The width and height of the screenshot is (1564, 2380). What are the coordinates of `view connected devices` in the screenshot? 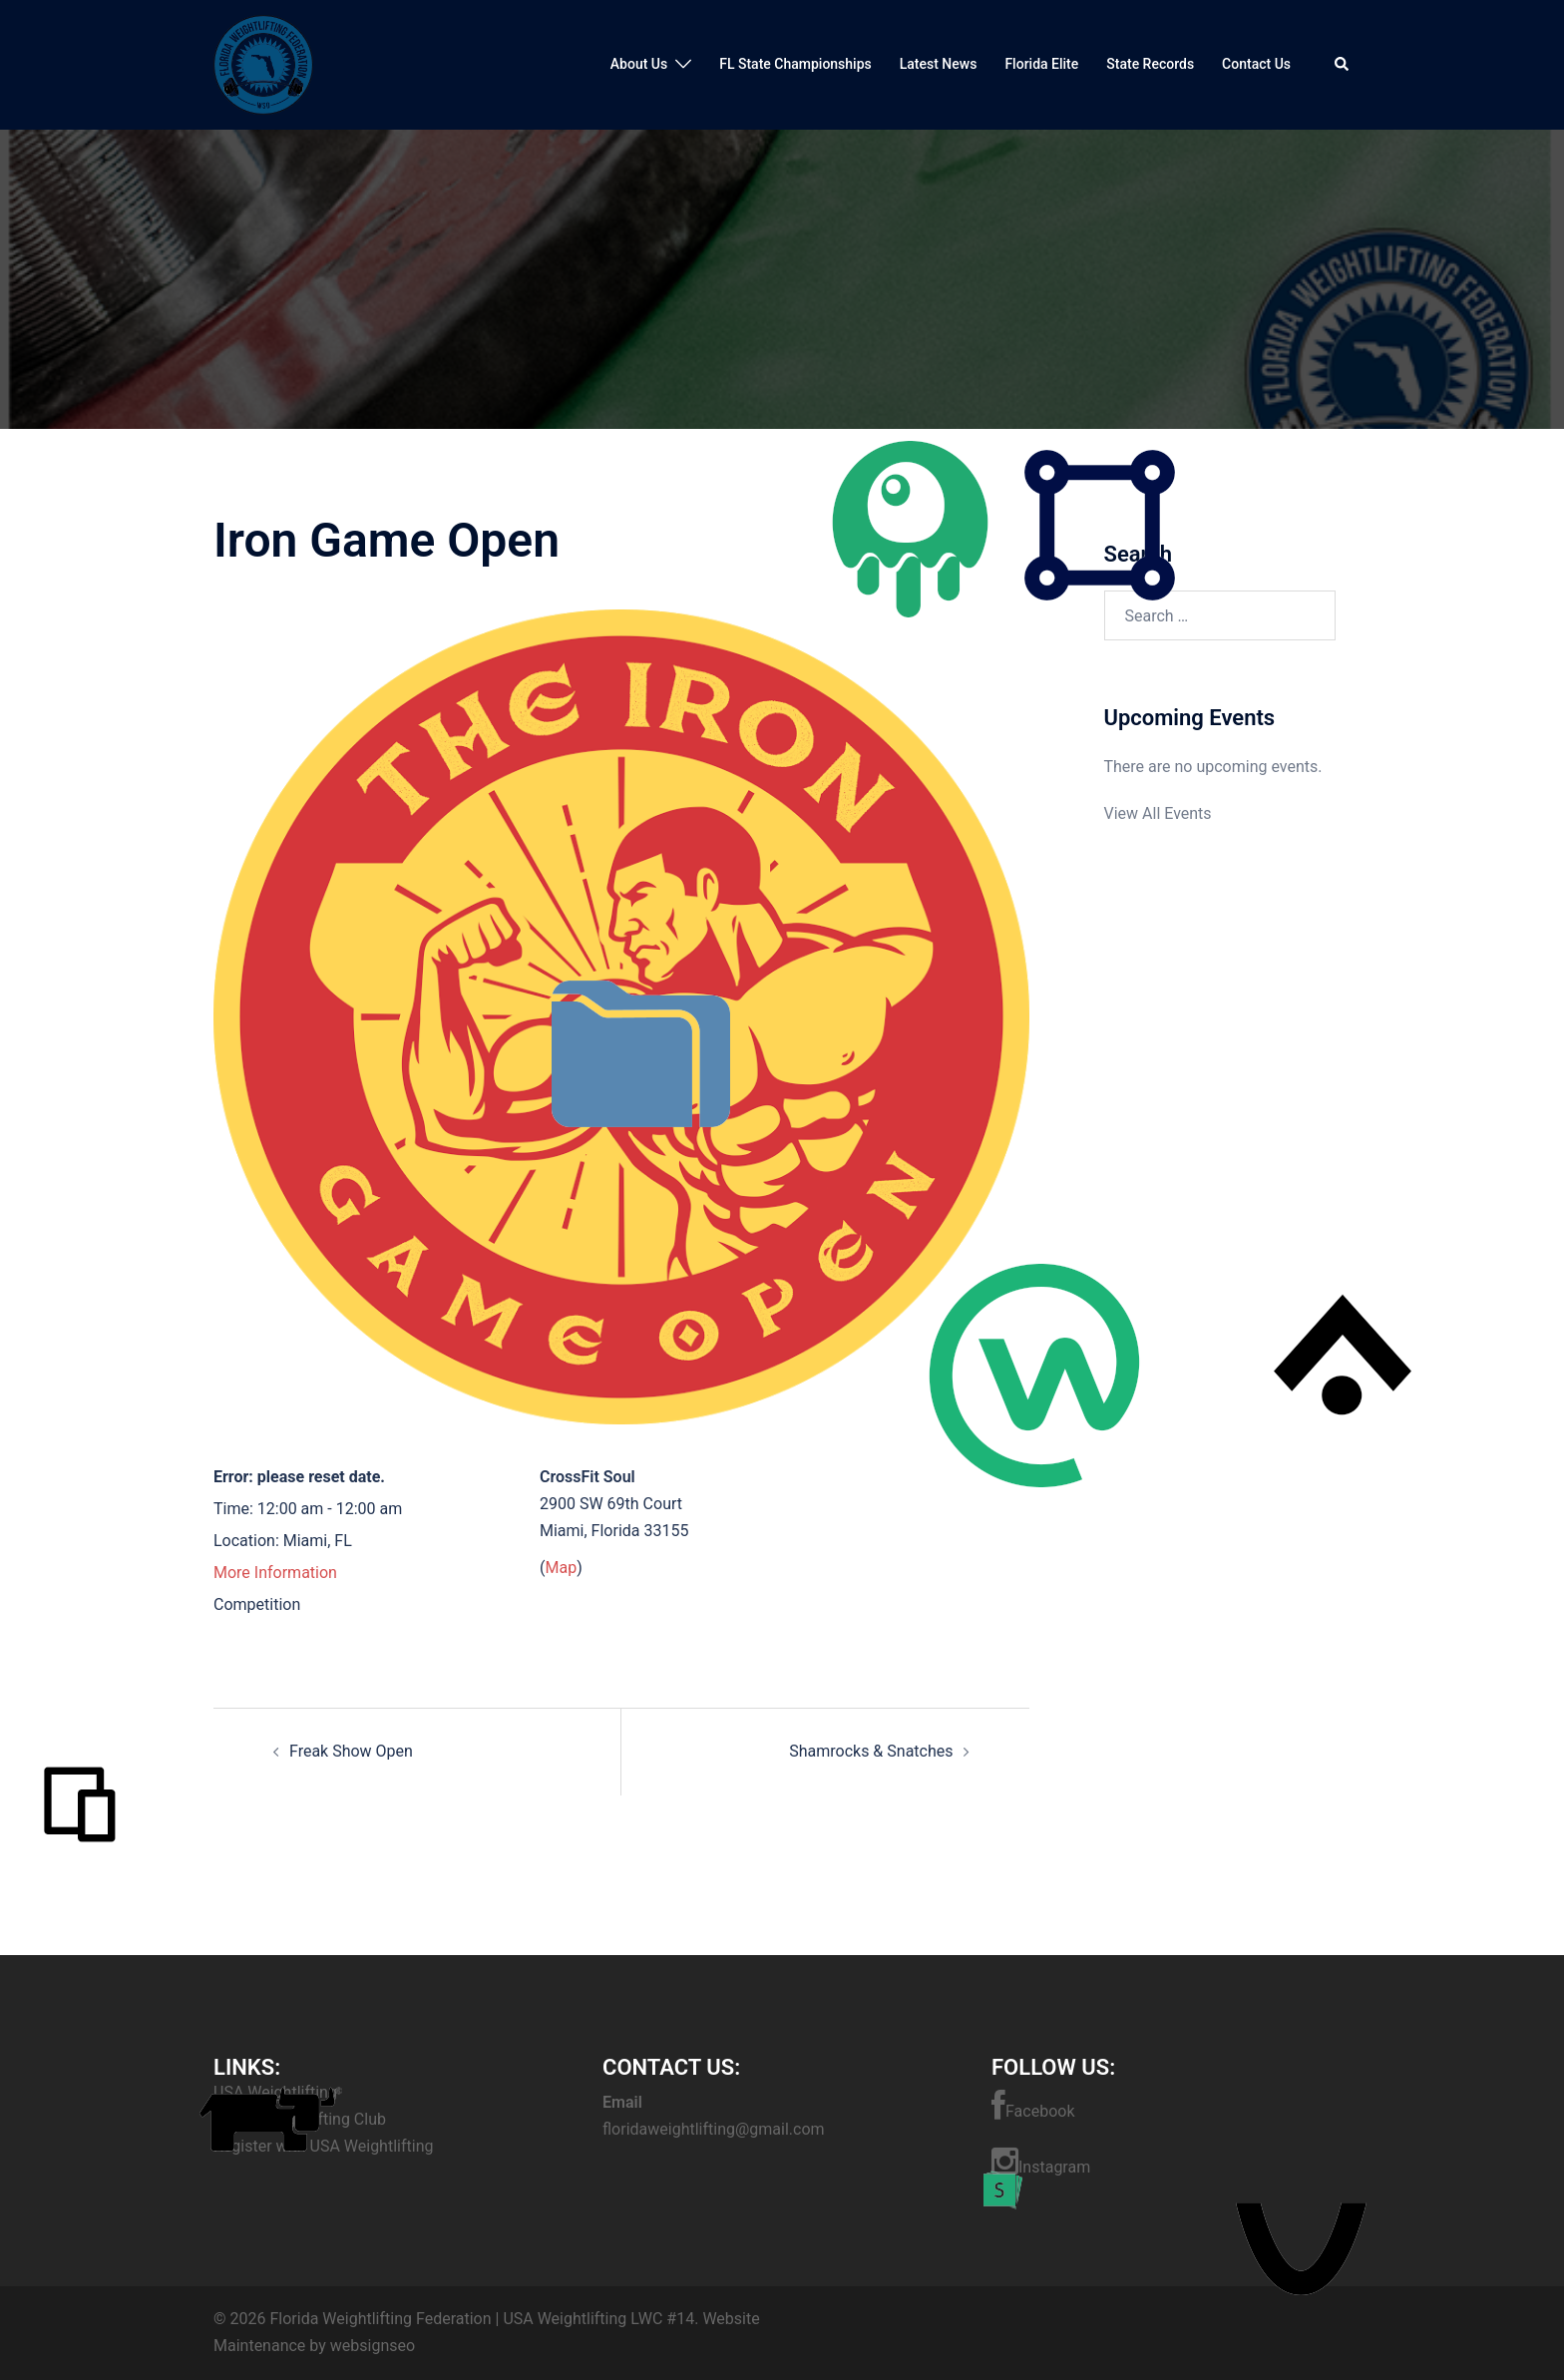 It's located at (78, 1804).